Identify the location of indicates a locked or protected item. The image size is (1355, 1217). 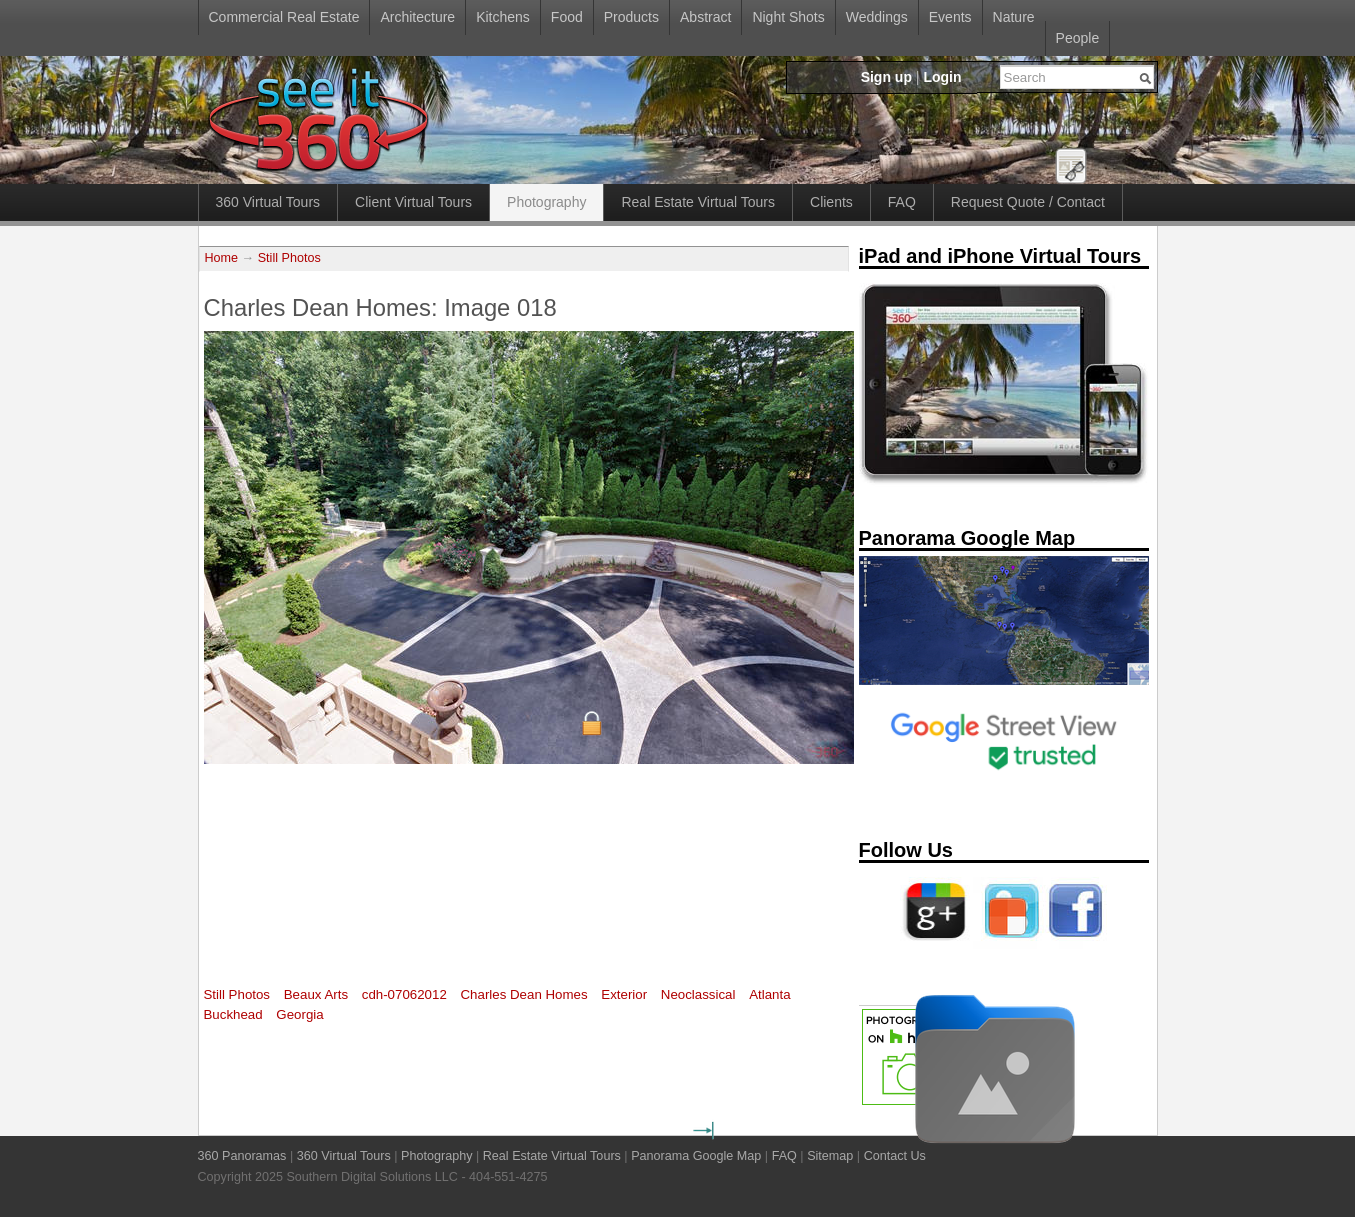
(592, 723).